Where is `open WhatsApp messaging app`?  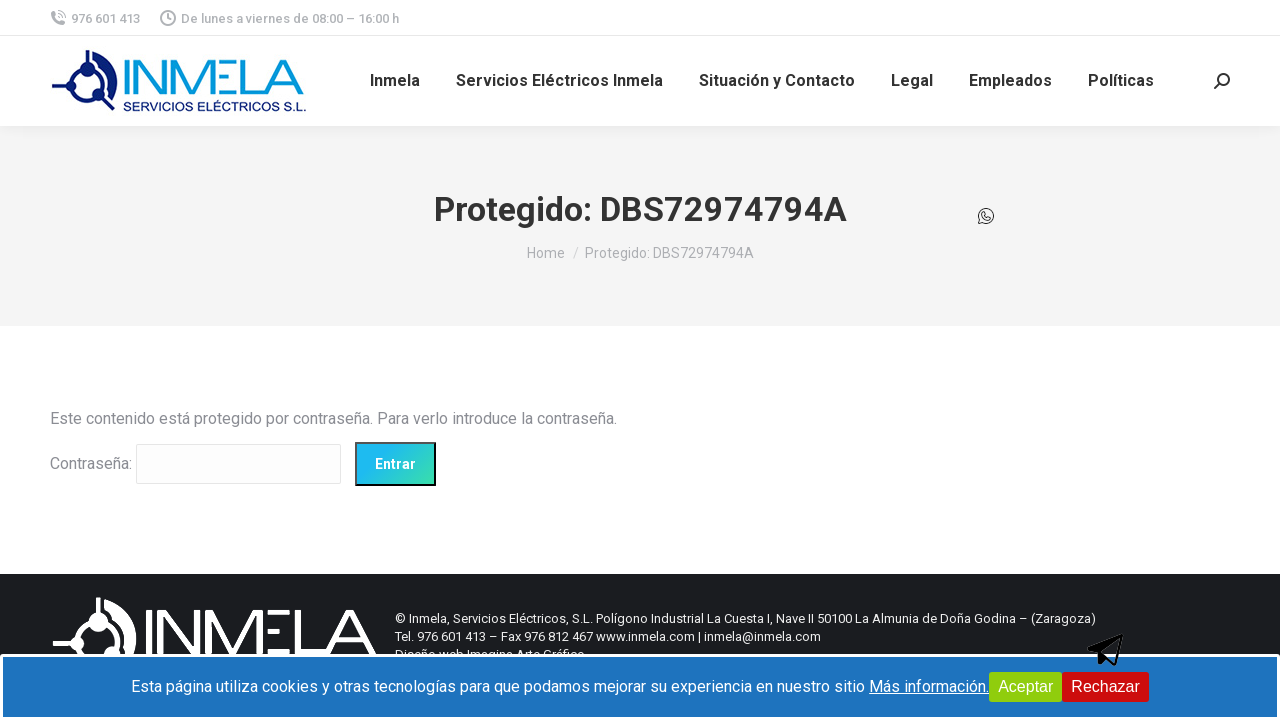 open WhatsApp messaging app is located at coordinates (986, 216).